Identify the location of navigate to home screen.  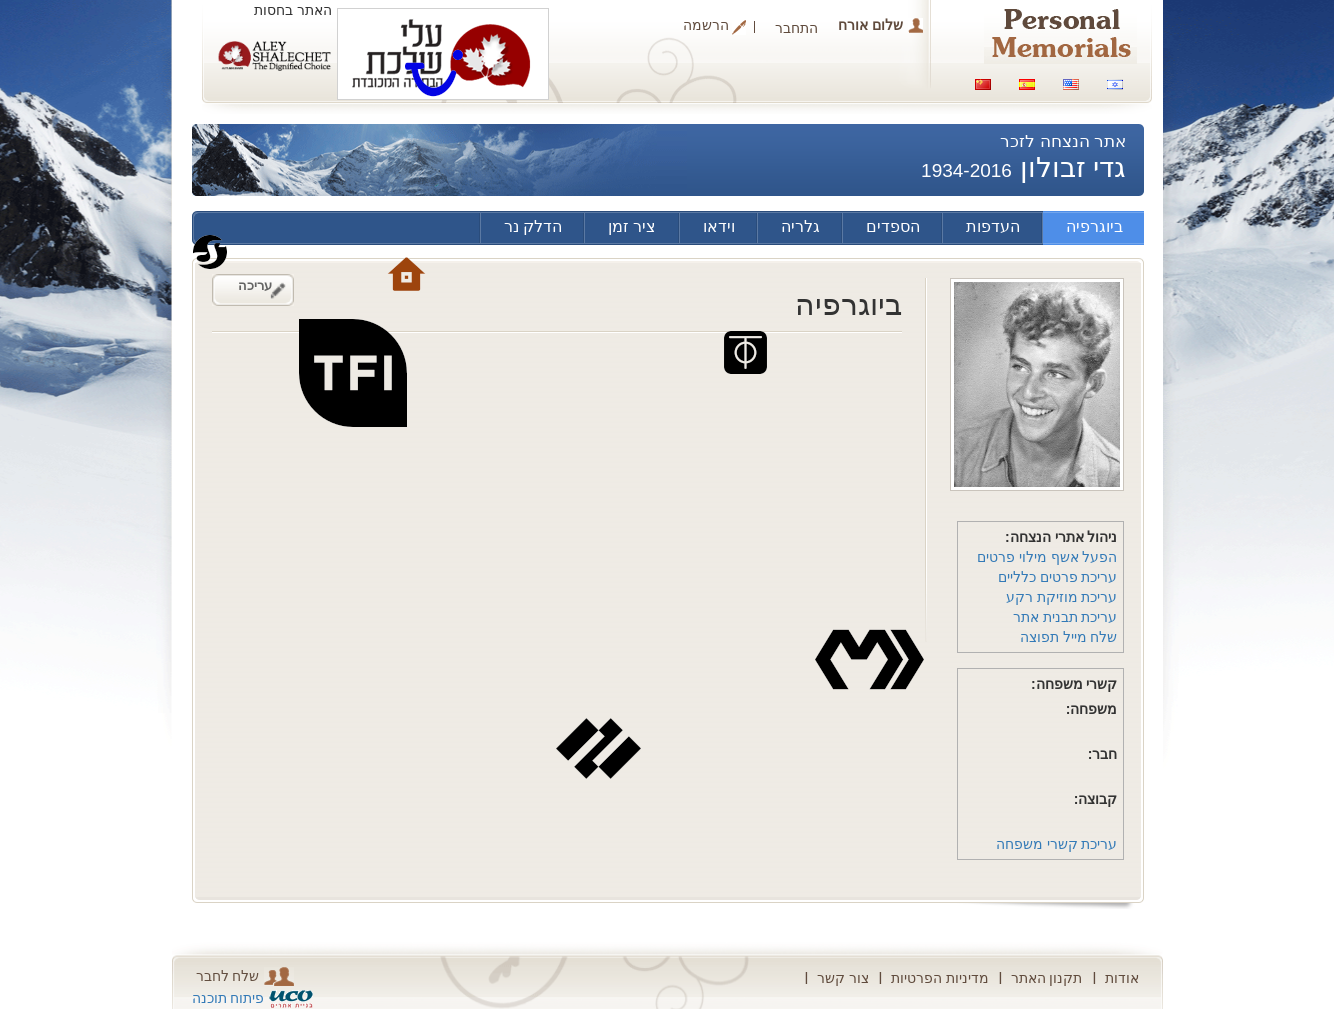
(406, 275).